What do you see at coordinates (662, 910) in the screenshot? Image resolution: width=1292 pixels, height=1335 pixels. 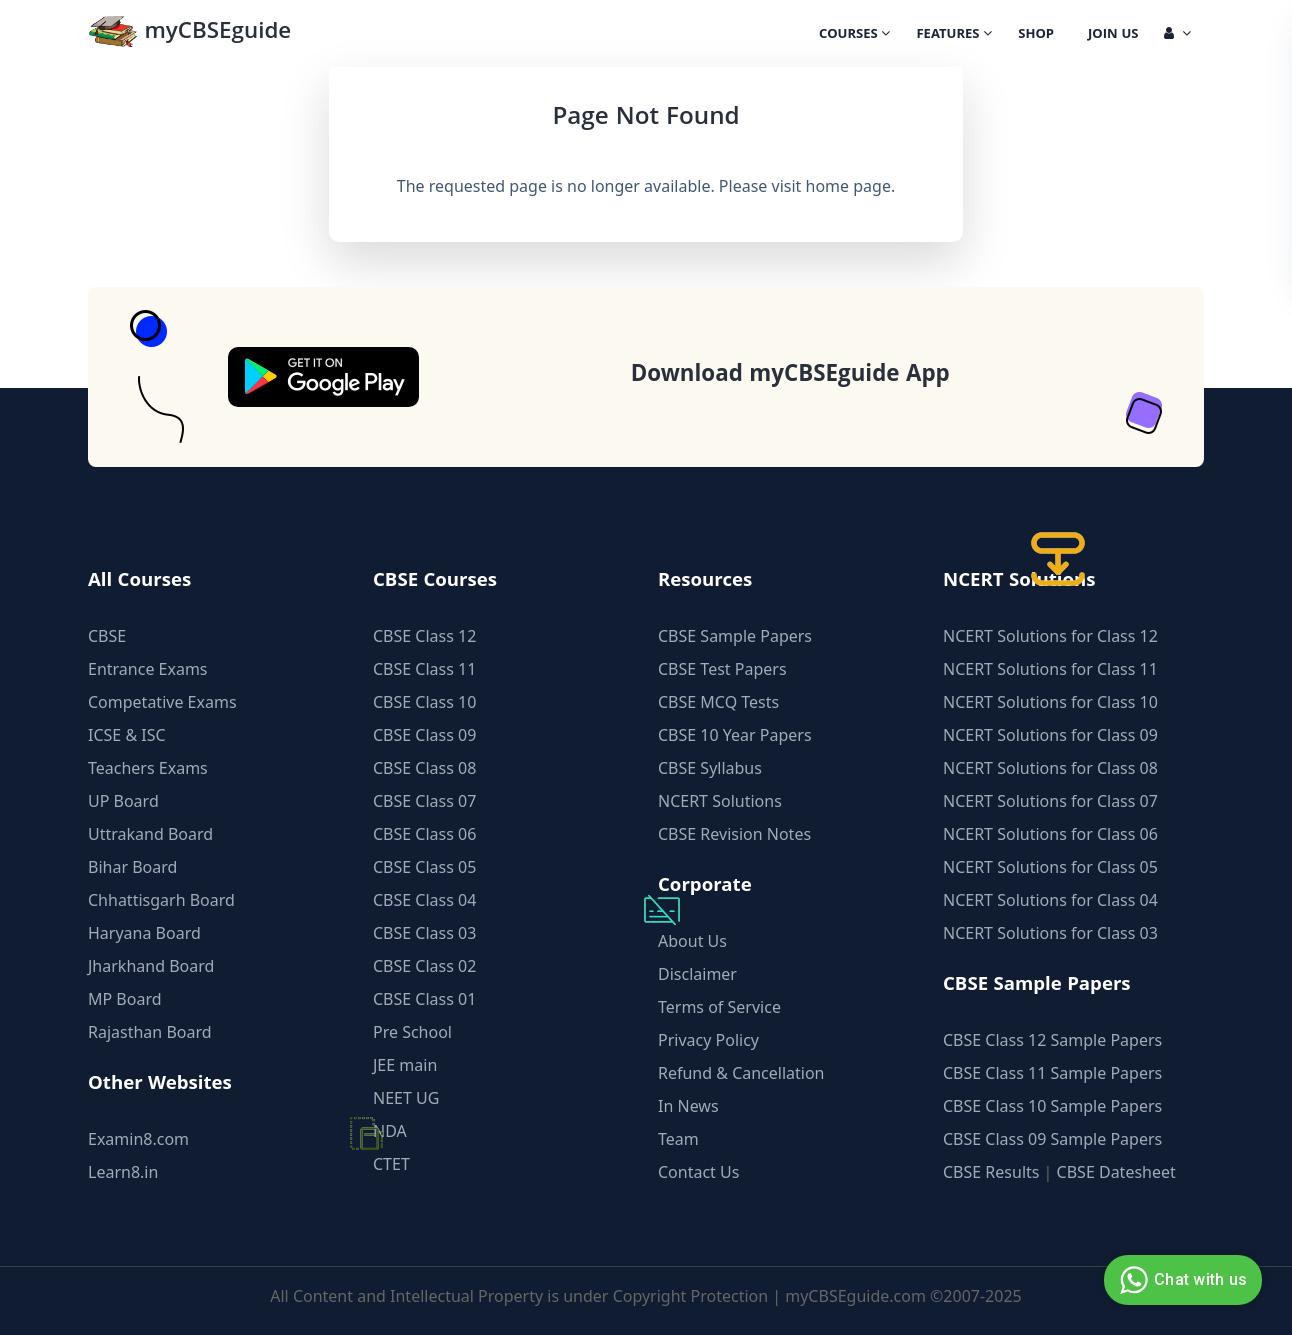 I see `disable subtitles or closed captions` at bounding box center [662, 910].